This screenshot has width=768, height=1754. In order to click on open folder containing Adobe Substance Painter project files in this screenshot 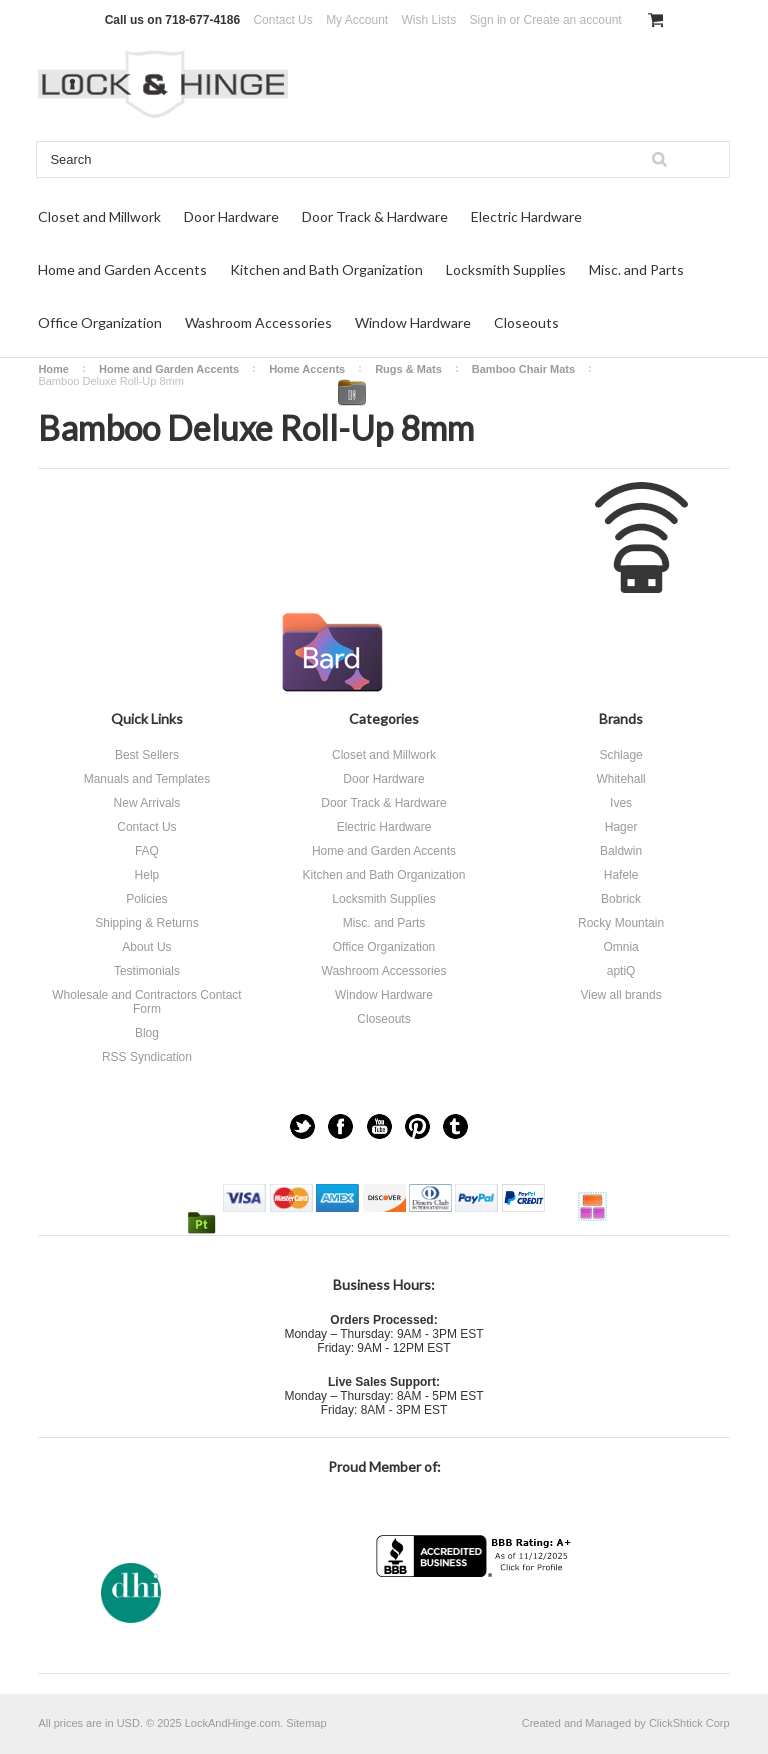, I will do `click(201, 1223)`.